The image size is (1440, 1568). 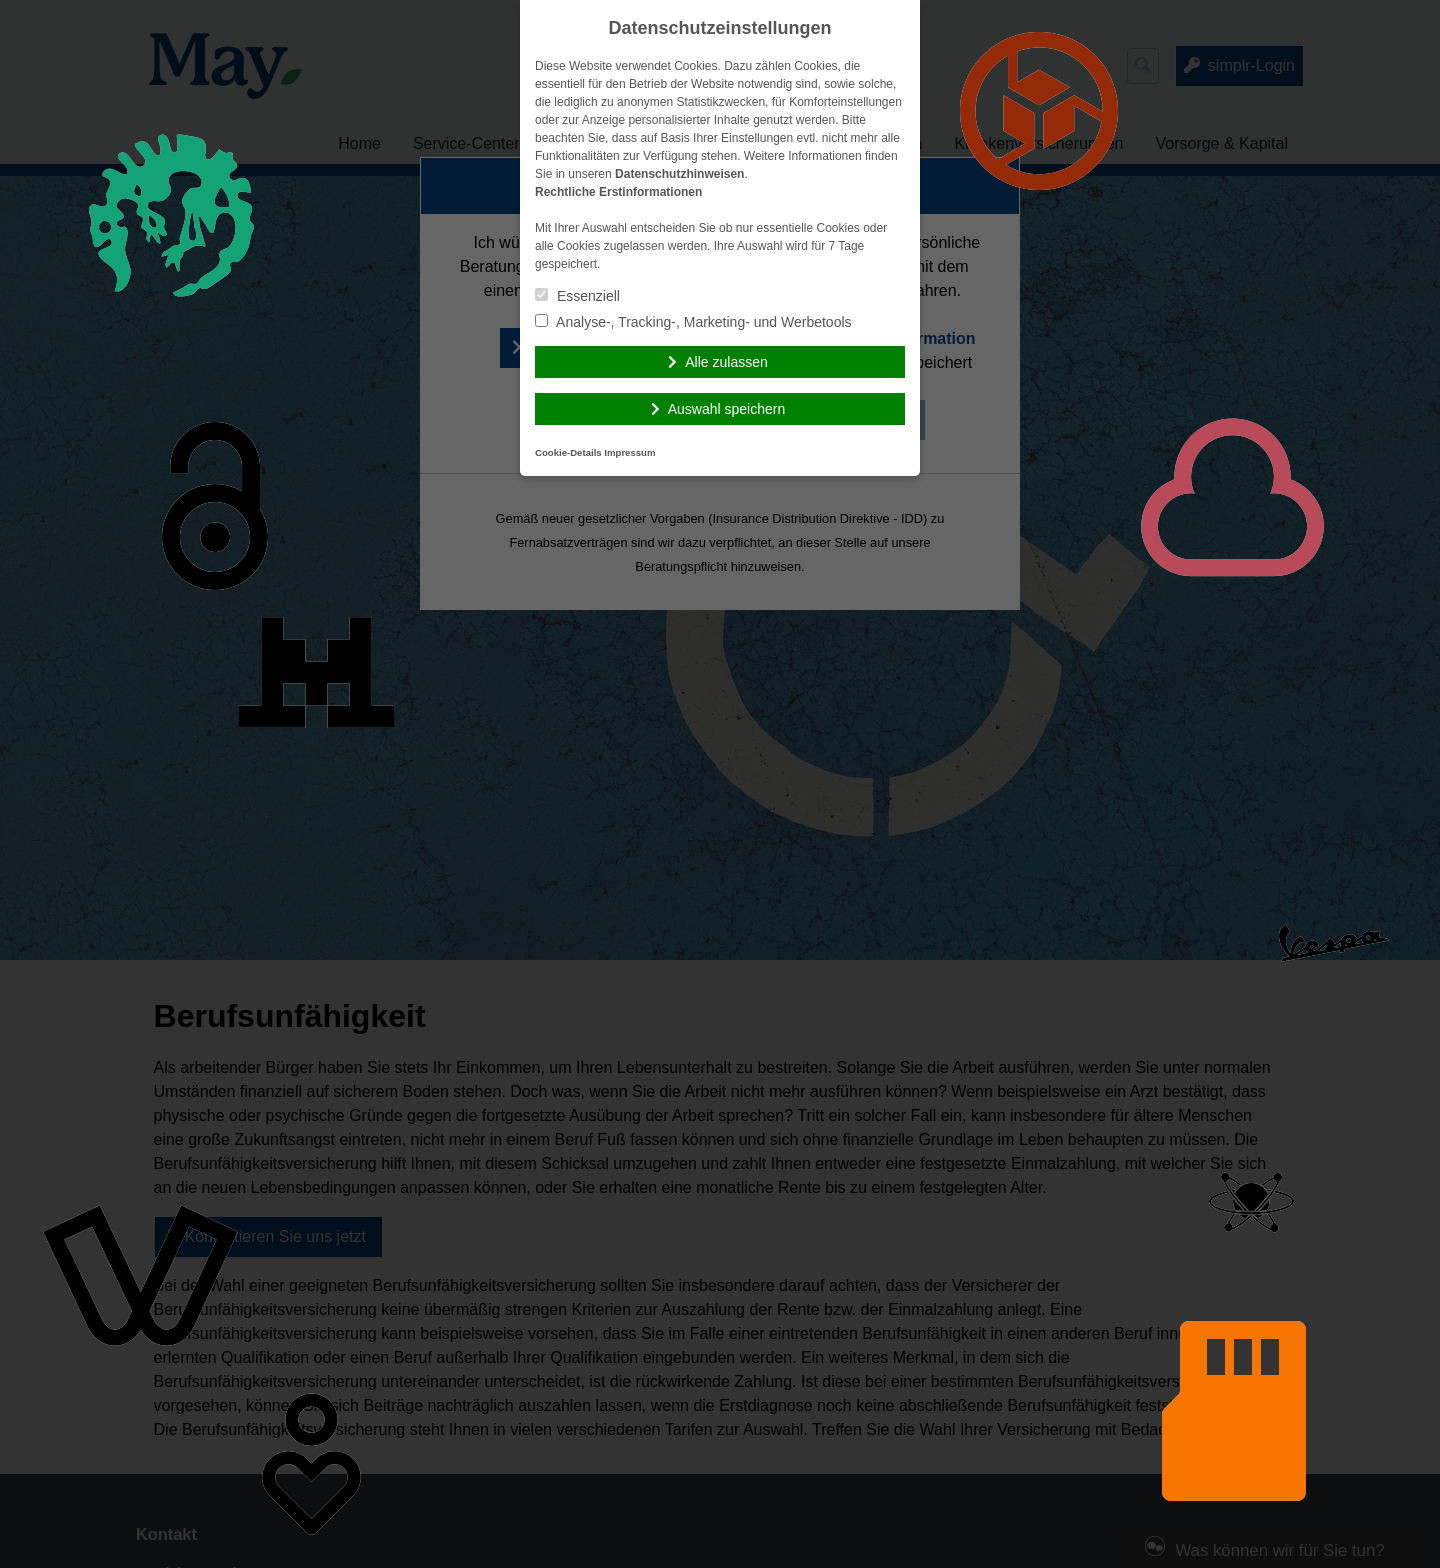 I want to click on access external storage settings, so click(x=1234, y=1411).